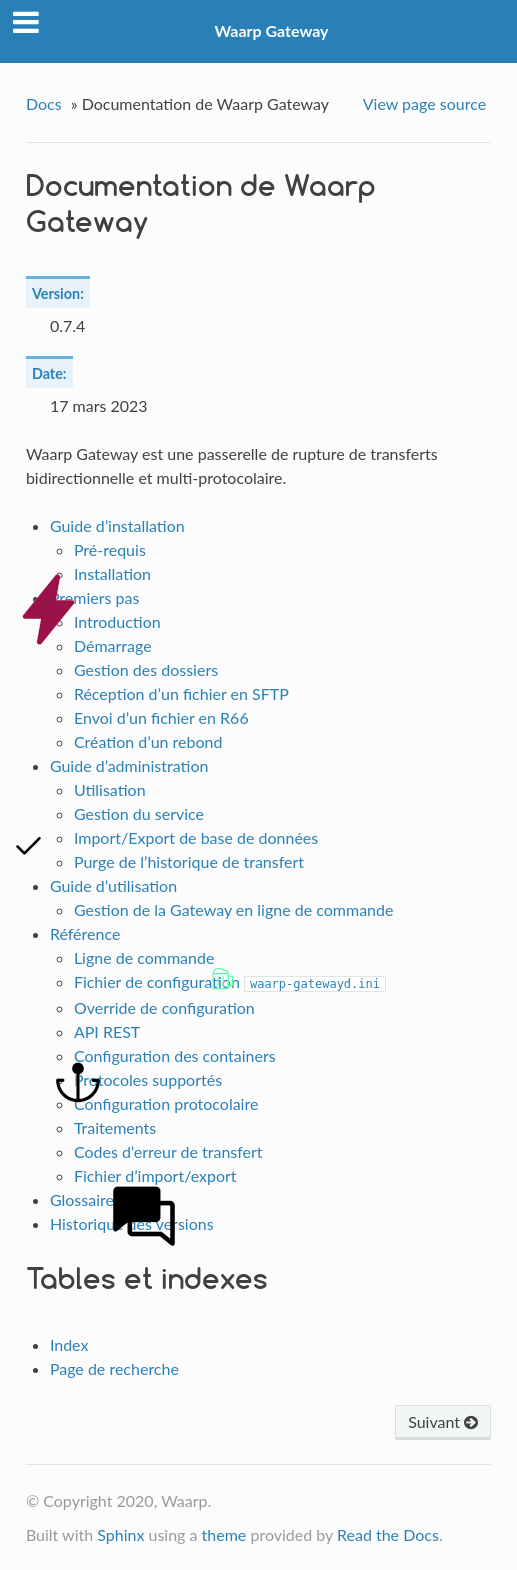  Describe the element at coordinates (28, 846) in the screenshot. I see `confirm or submit an action` at that location.